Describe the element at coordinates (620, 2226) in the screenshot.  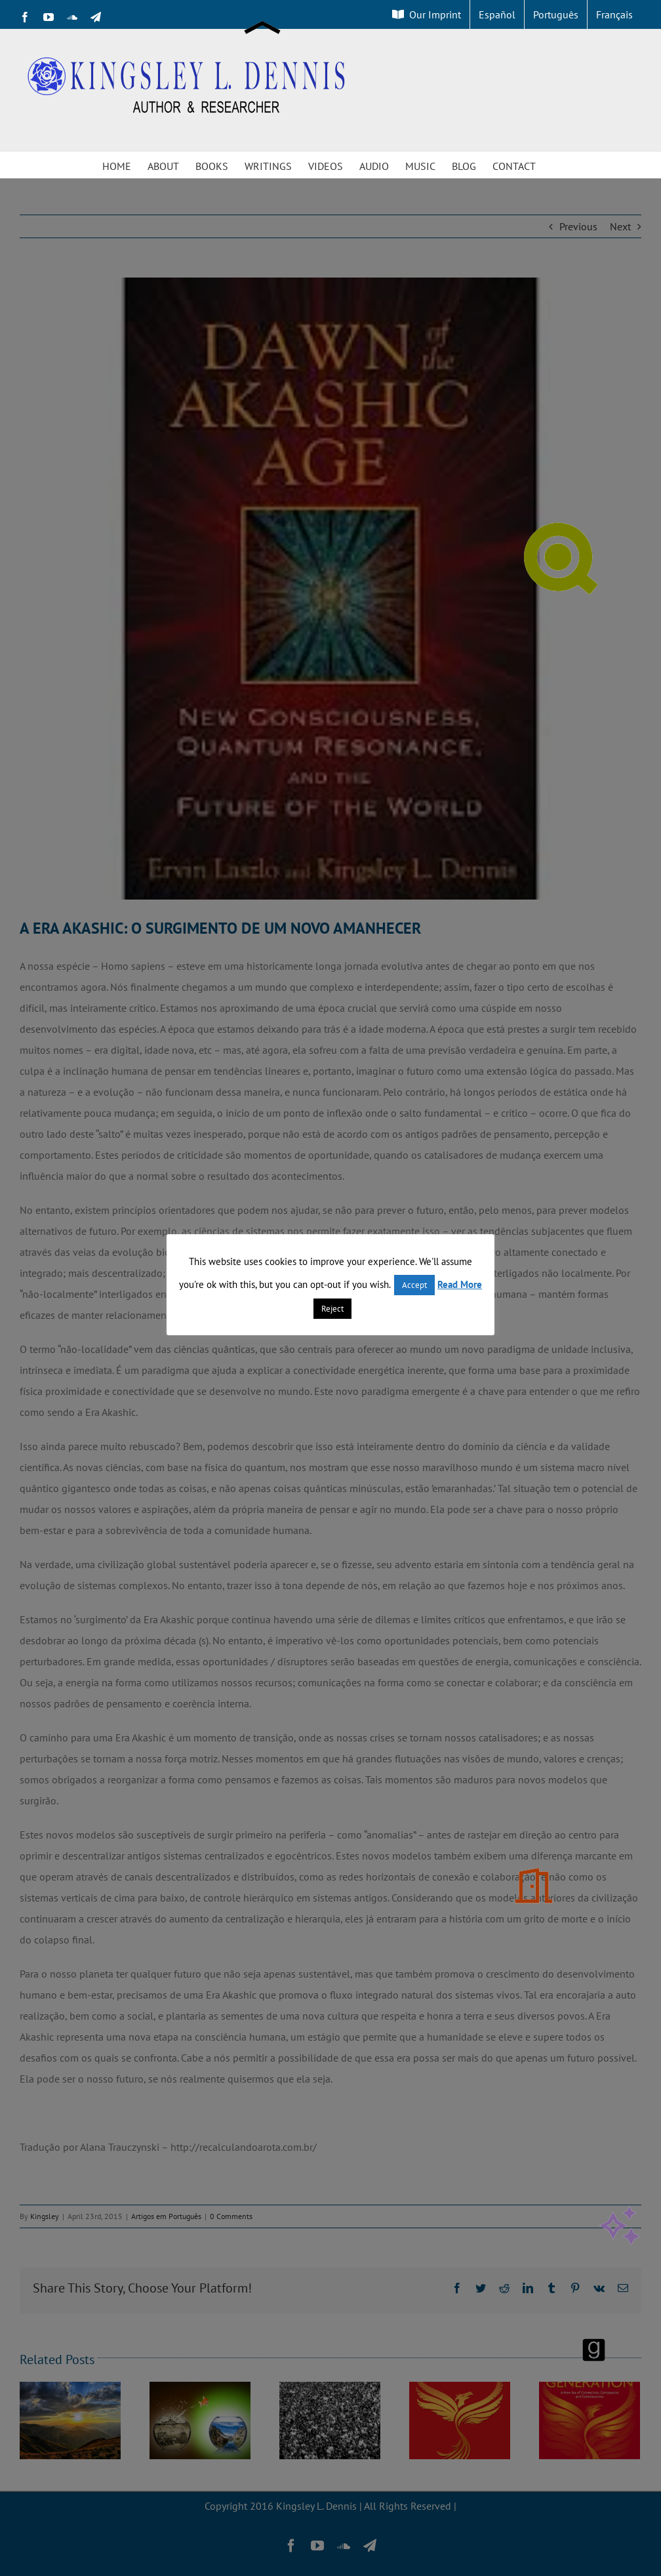
I see `indicates AI-generated or enhanced content` at that location.